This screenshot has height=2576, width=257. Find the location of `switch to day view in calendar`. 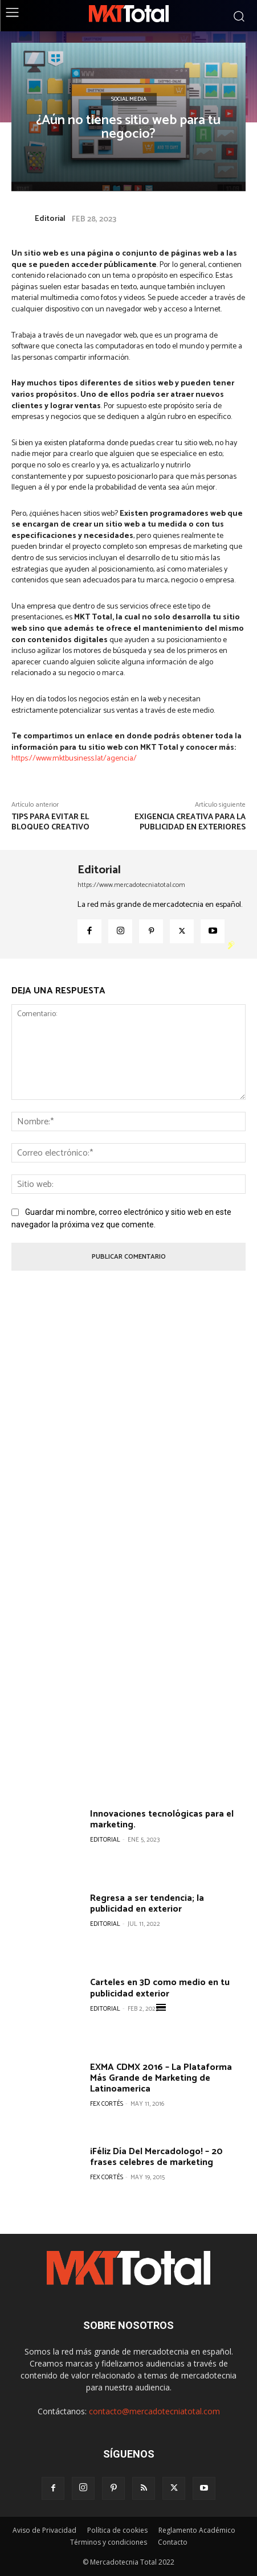

switch to day view in calendar is located at coordinates (161, 2007).